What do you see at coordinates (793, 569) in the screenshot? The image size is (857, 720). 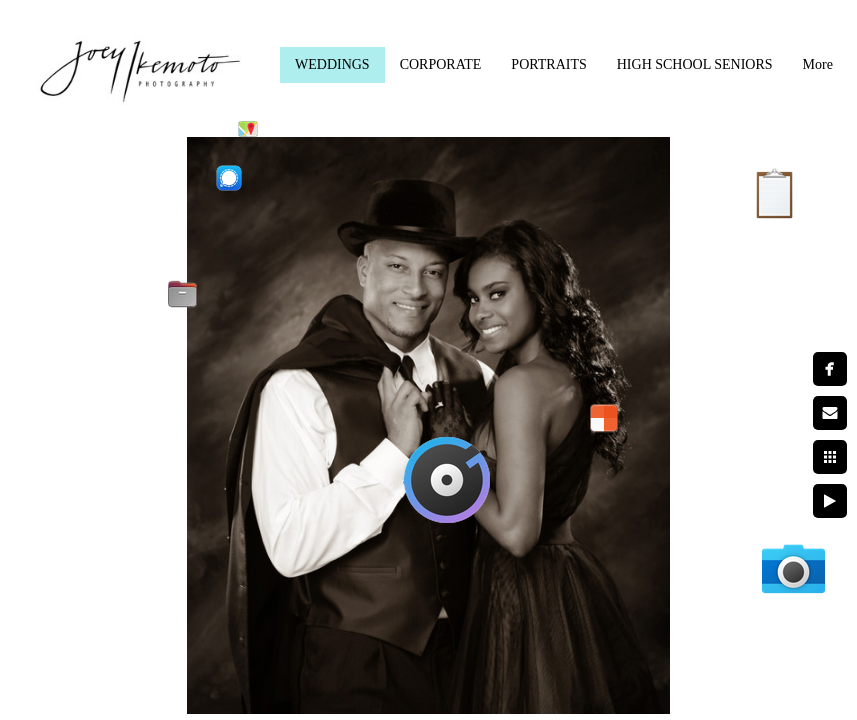 I see `open the camera app` at bounding box center [793, 569].